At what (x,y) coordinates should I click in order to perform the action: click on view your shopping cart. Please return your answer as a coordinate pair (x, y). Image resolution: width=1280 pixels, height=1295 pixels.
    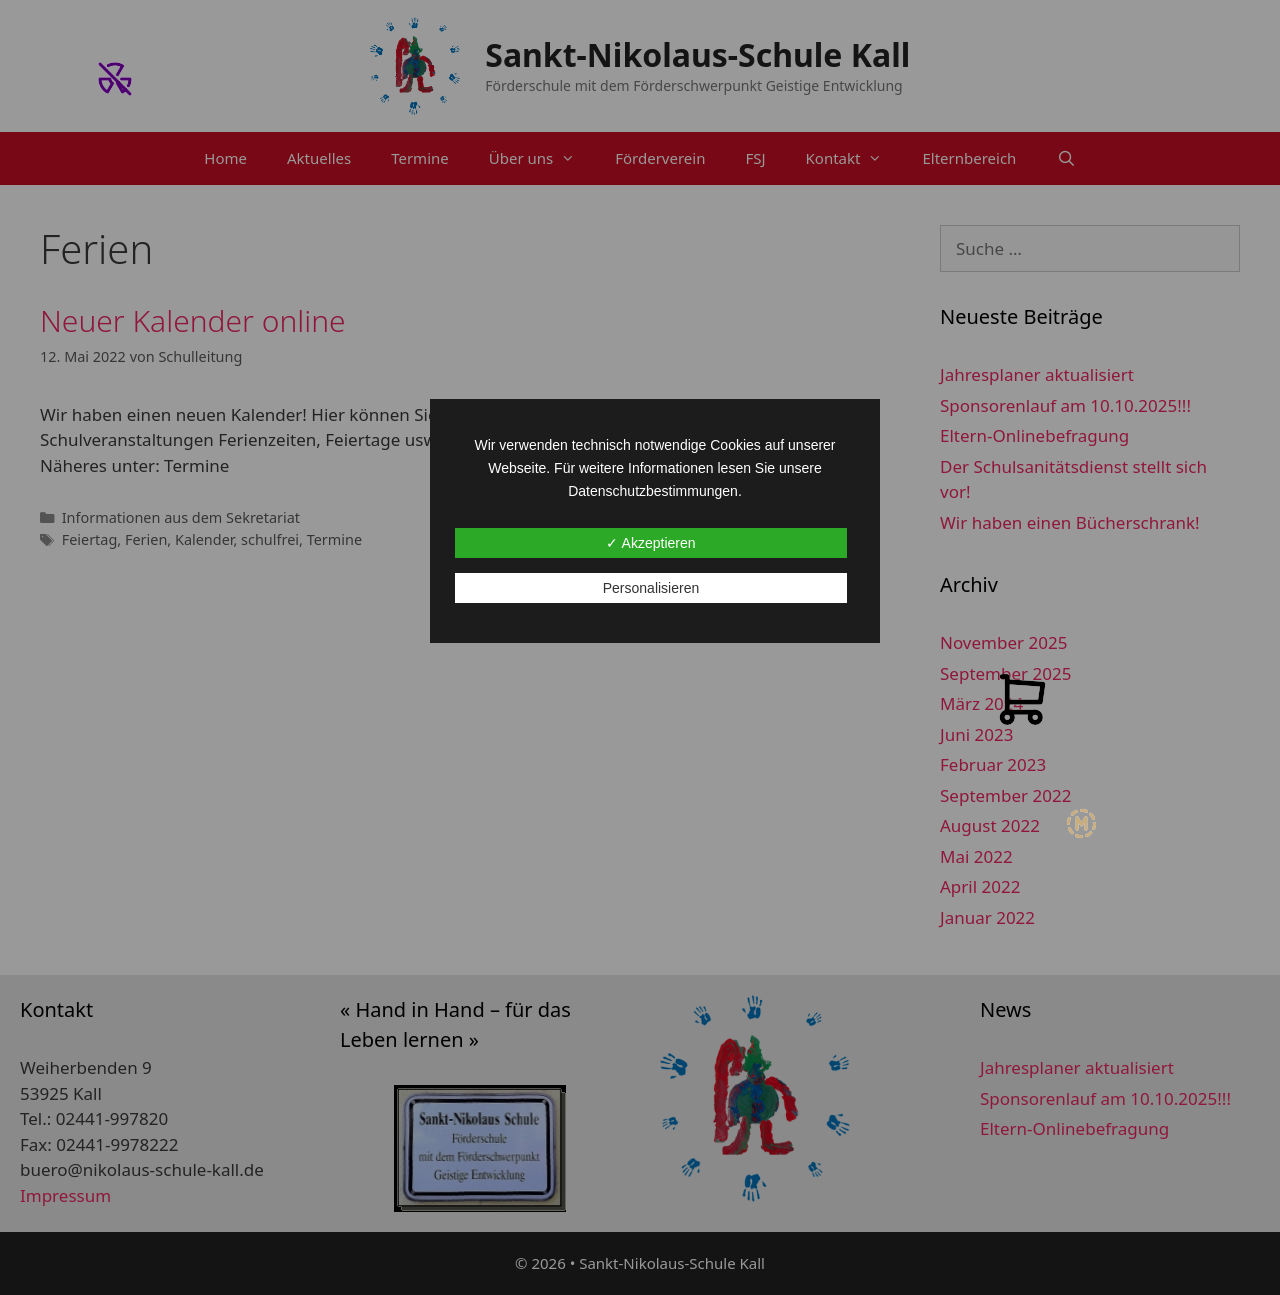
    Looking at the image, I should click on (1022, 699).